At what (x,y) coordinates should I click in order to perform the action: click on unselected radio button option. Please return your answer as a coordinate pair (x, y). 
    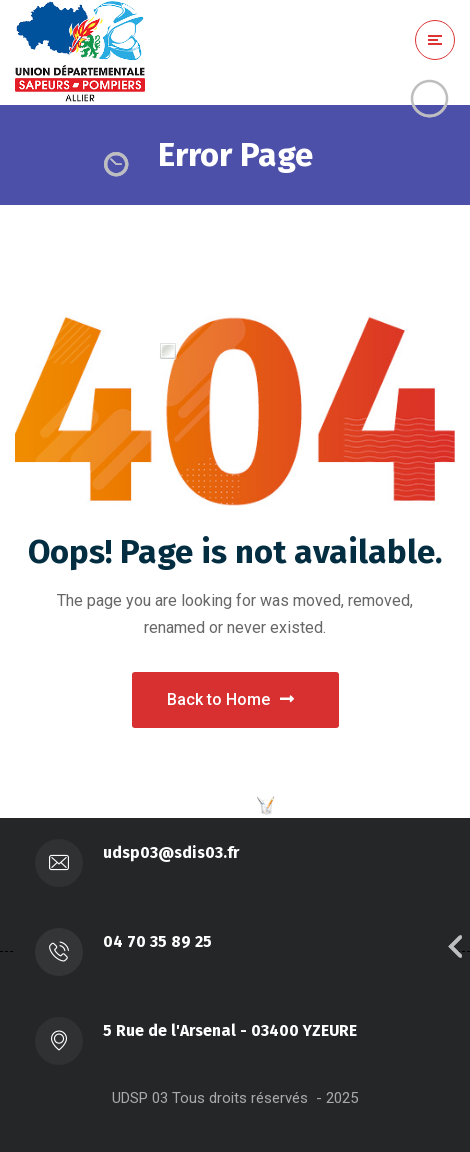
    Looking at the image, I should click on (429, 98).